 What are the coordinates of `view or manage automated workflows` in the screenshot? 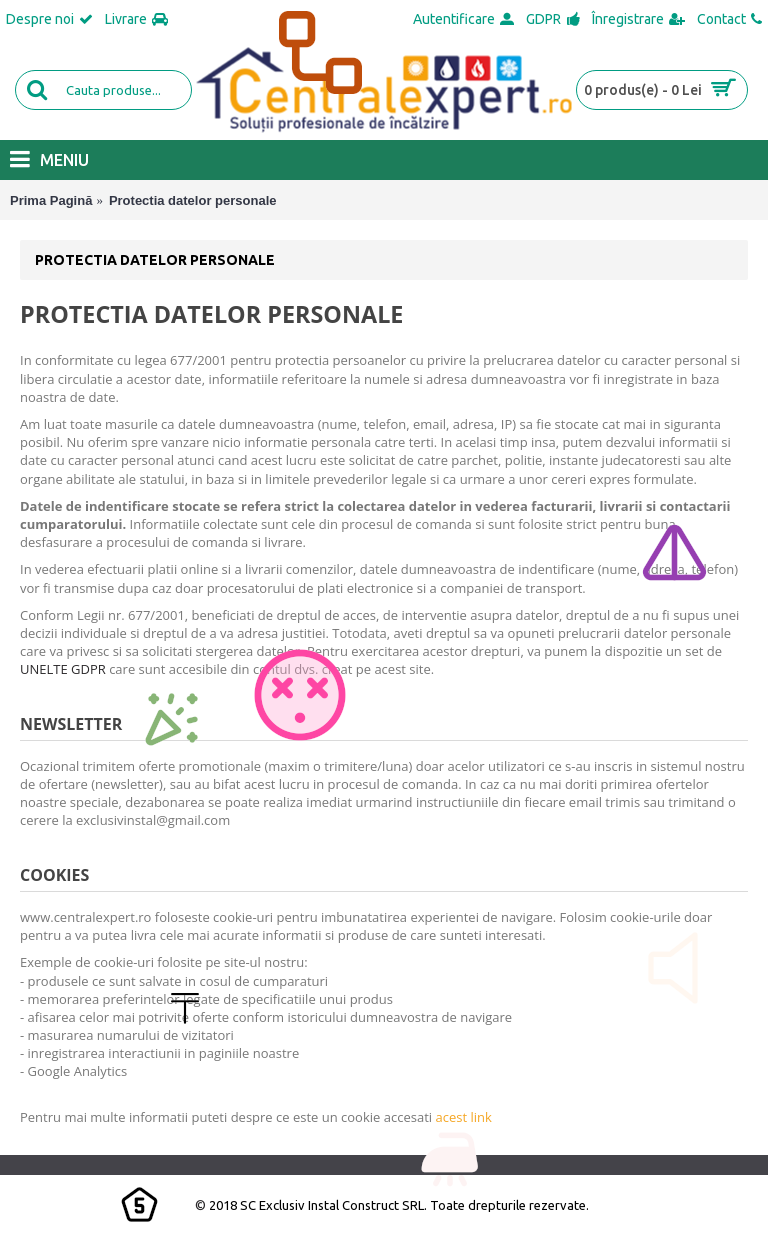 It's located at (320, 52).